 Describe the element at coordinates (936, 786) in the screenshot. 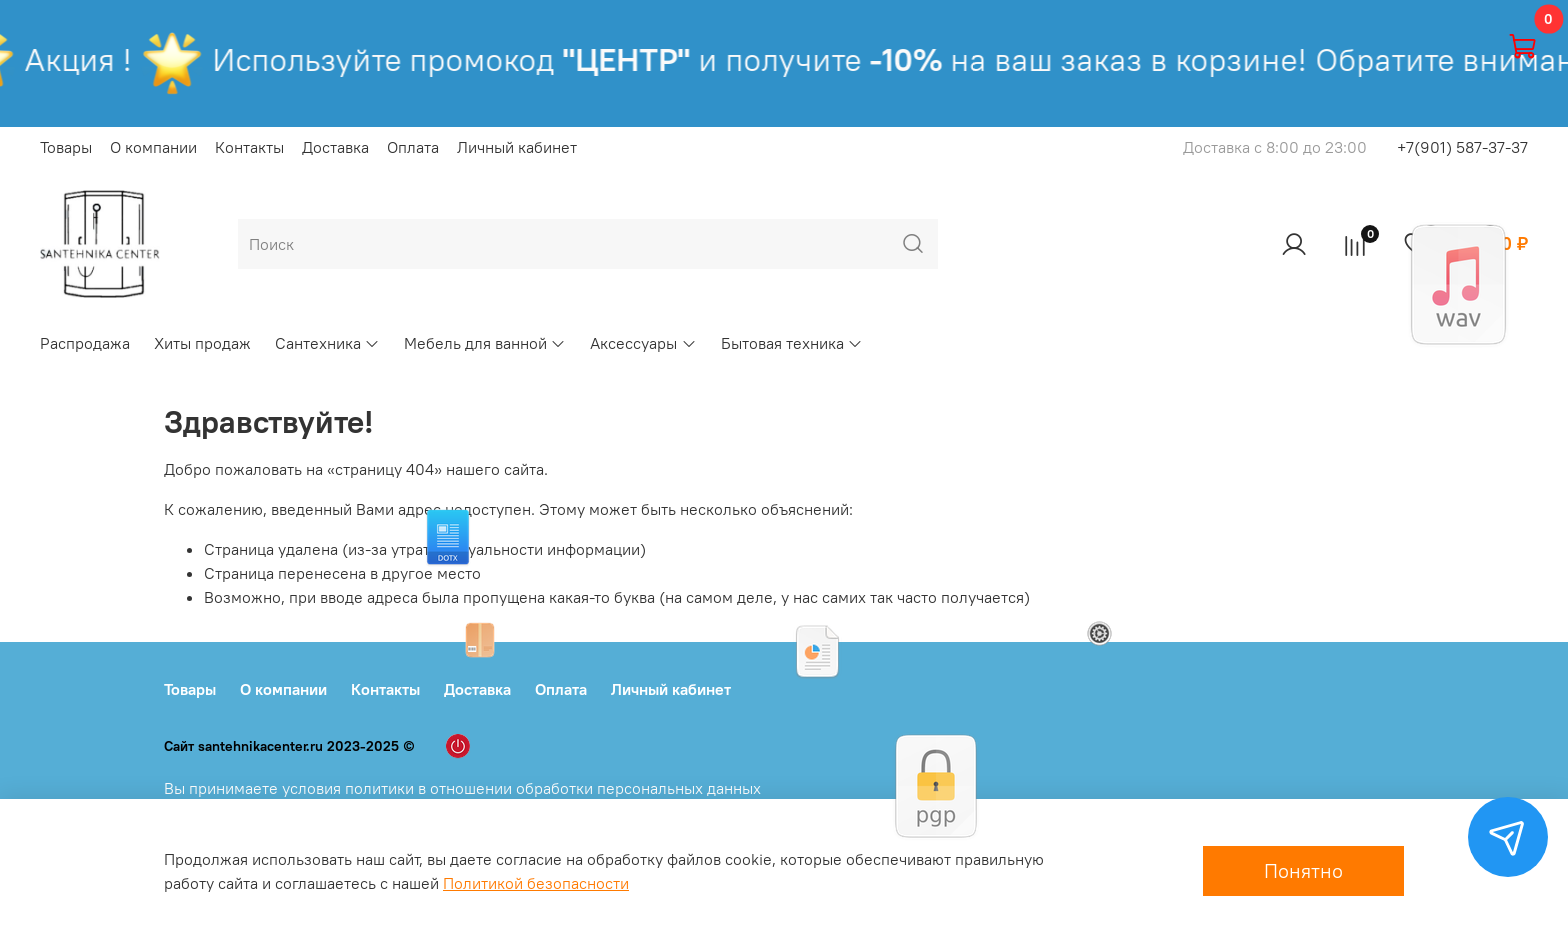

I see `a pgp-encrypted file` at that location.